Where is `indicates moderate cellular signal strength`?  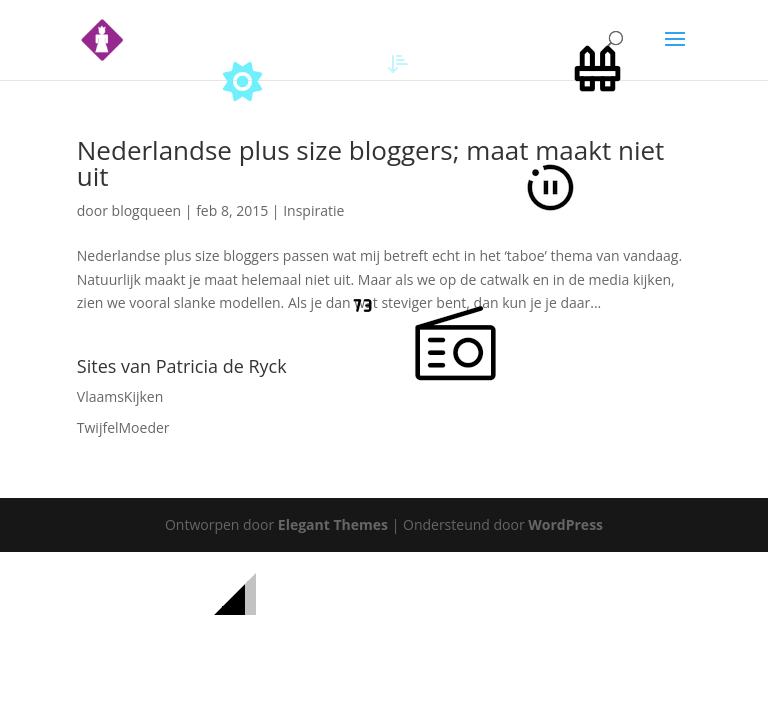 indicates moderate cellular signal strength is located at coordinates (235, 594).